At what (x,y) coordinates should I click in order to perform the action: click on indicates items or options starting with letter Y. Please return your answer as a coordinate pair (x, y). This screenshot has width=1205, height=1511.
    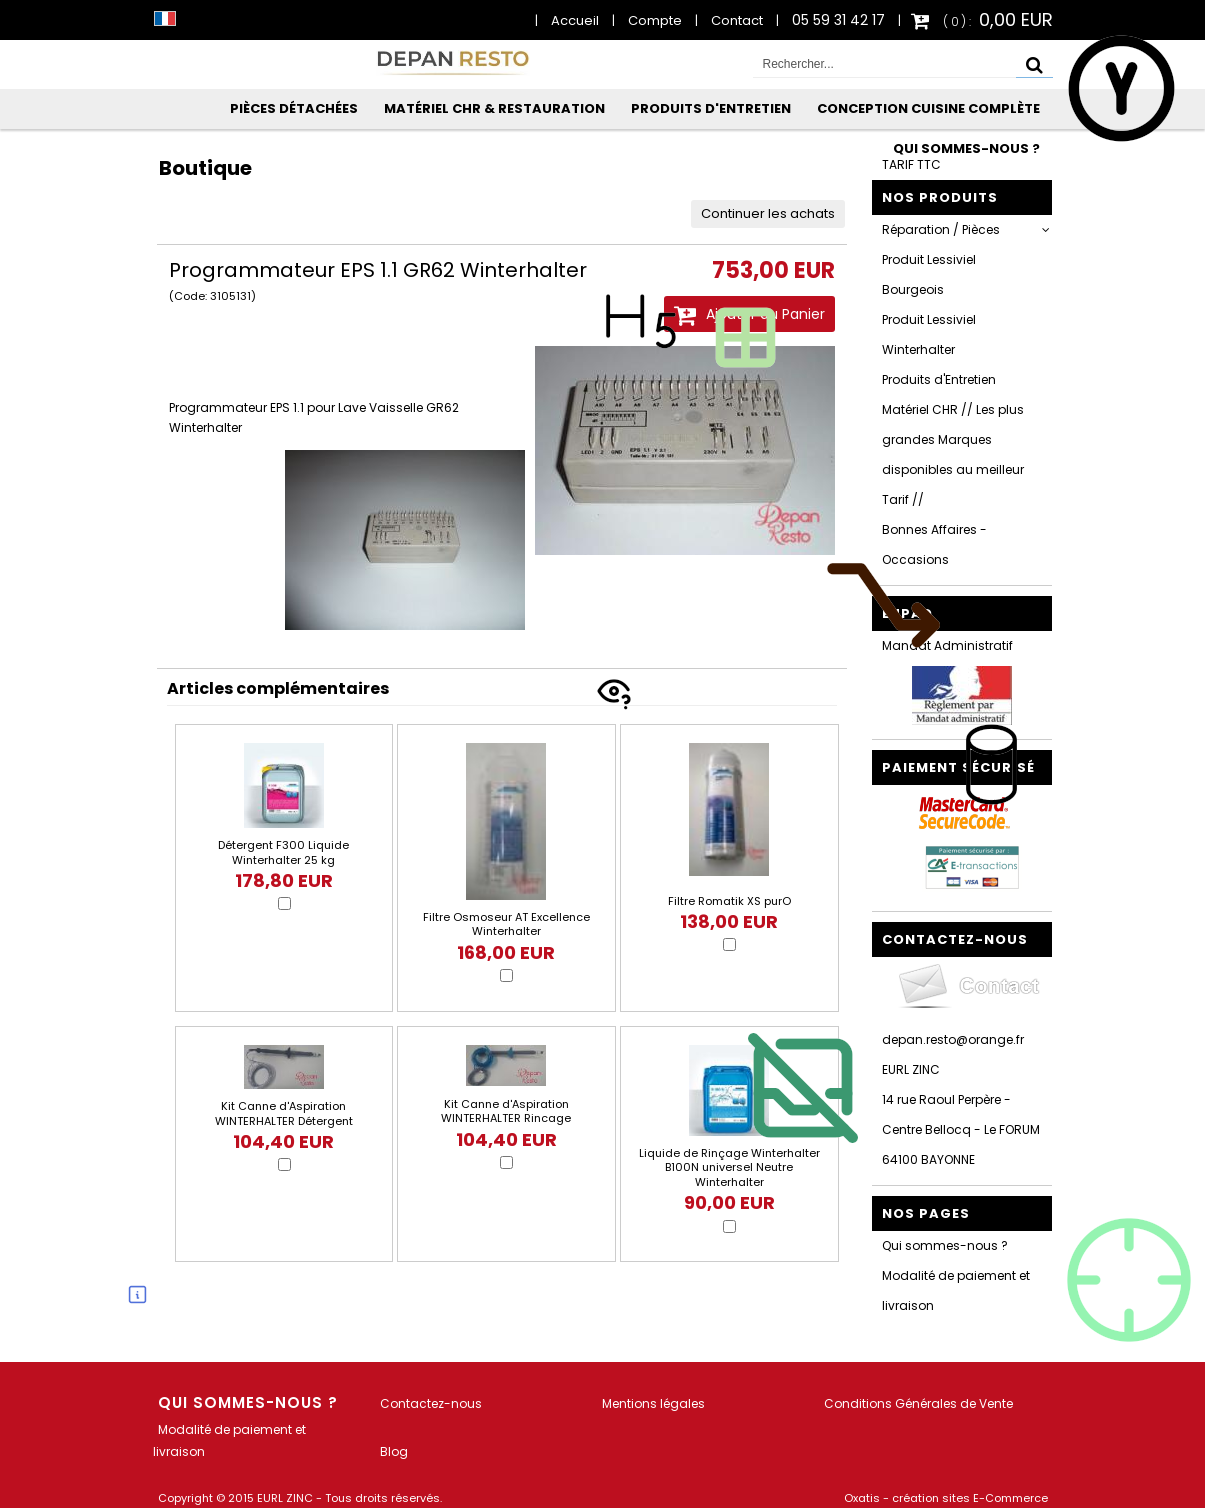
    Looking at the image, I should click on (1121, 88).